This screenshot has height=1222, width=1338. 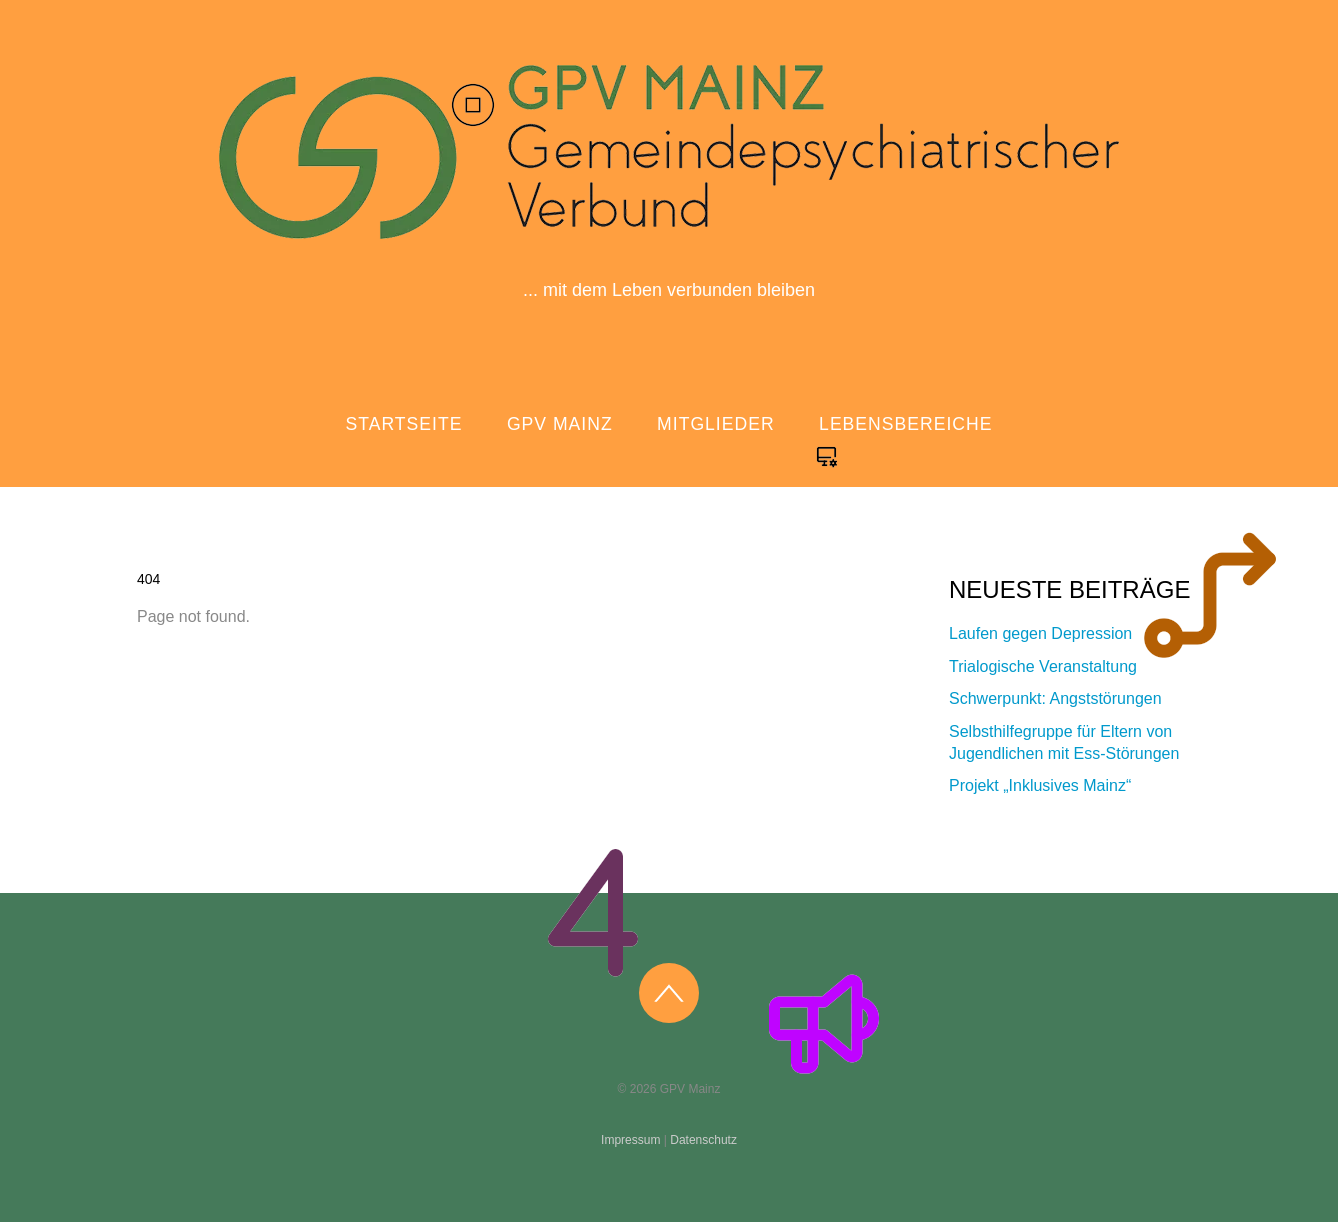 I want to click on indicates step 4 in a multi-step process, so click(x=593, y=909).